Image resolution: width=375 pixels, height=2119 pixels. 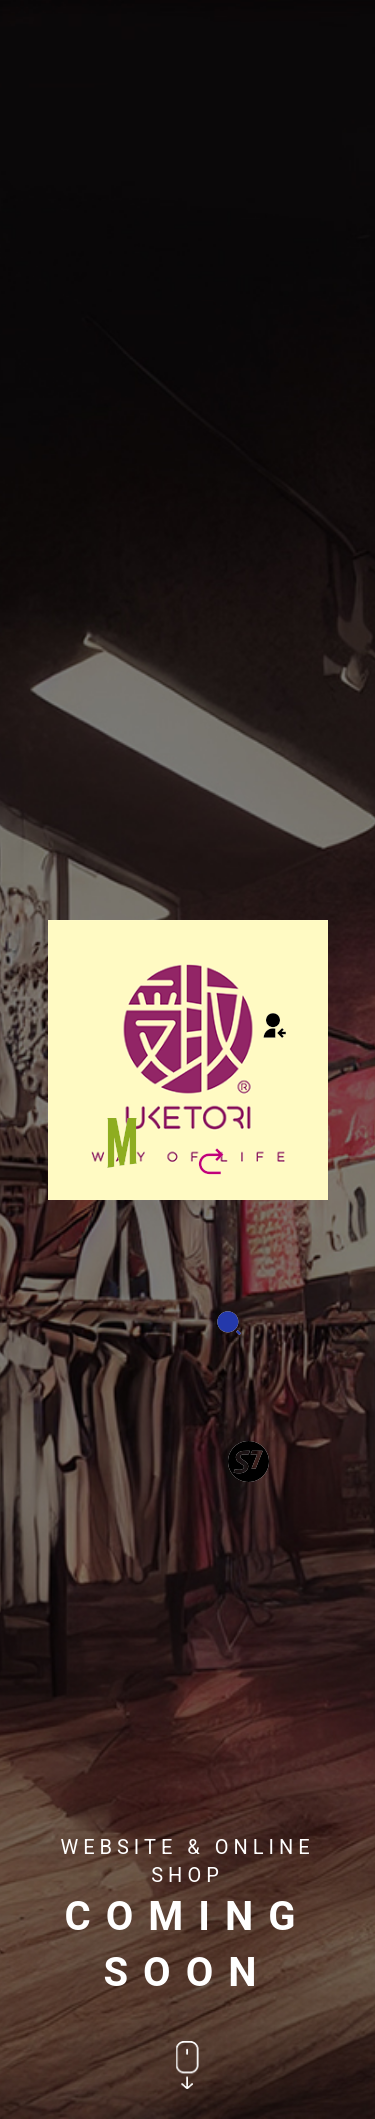 What do you see at coordinates (210, 1162) in the screenshot?
I see `redo last action` at bounding box center [210, 1162].